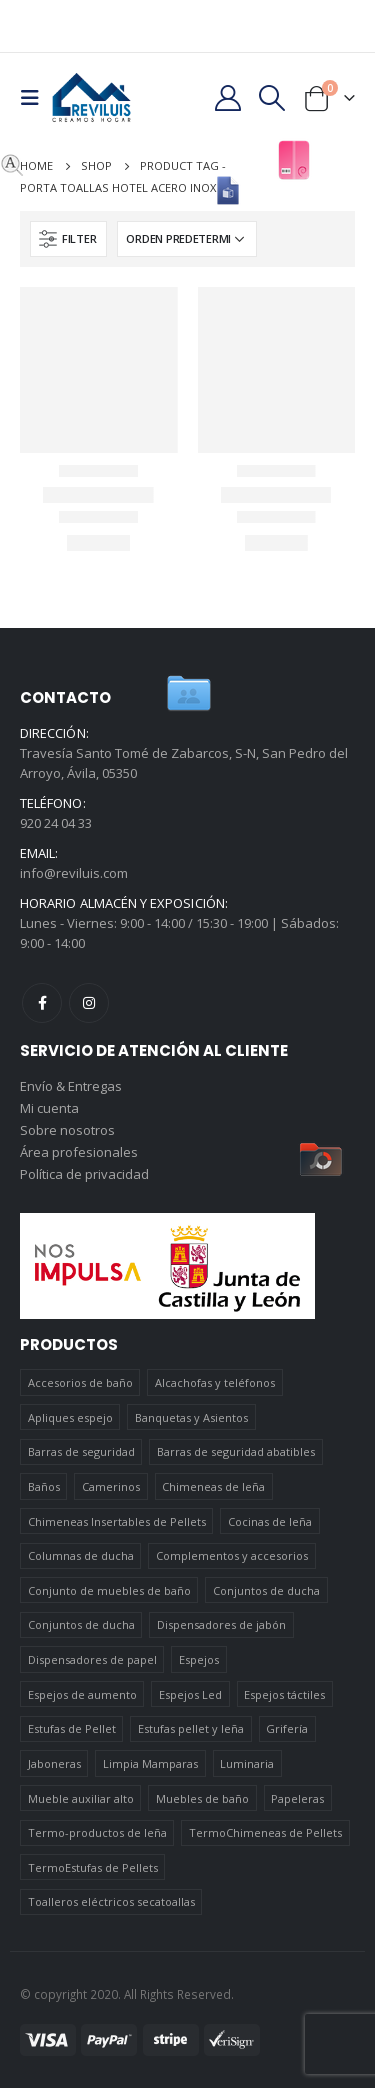  Describe the element at coordinates (294, 160) in the screenshot. I see `a debian software package file ready for installation` at that location.